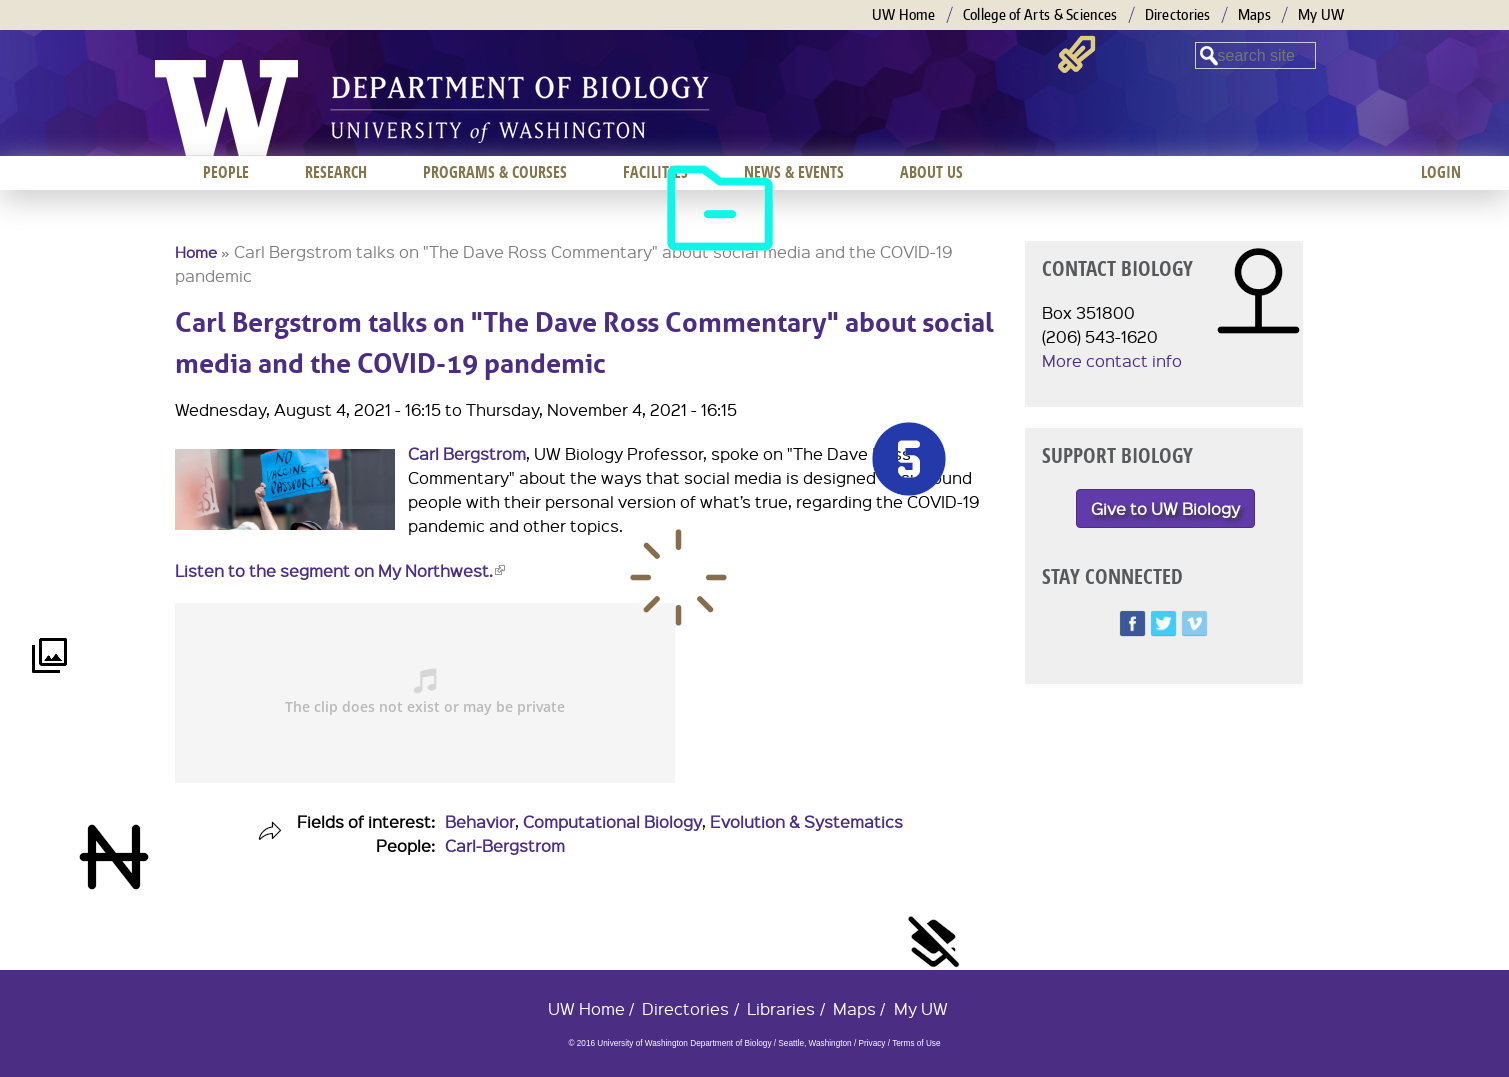 The width and height of the screenshot is (1509, 1077). Describe the element at coordinates (933, 944) in the screenshot. I see `clear all map layers` at that location.